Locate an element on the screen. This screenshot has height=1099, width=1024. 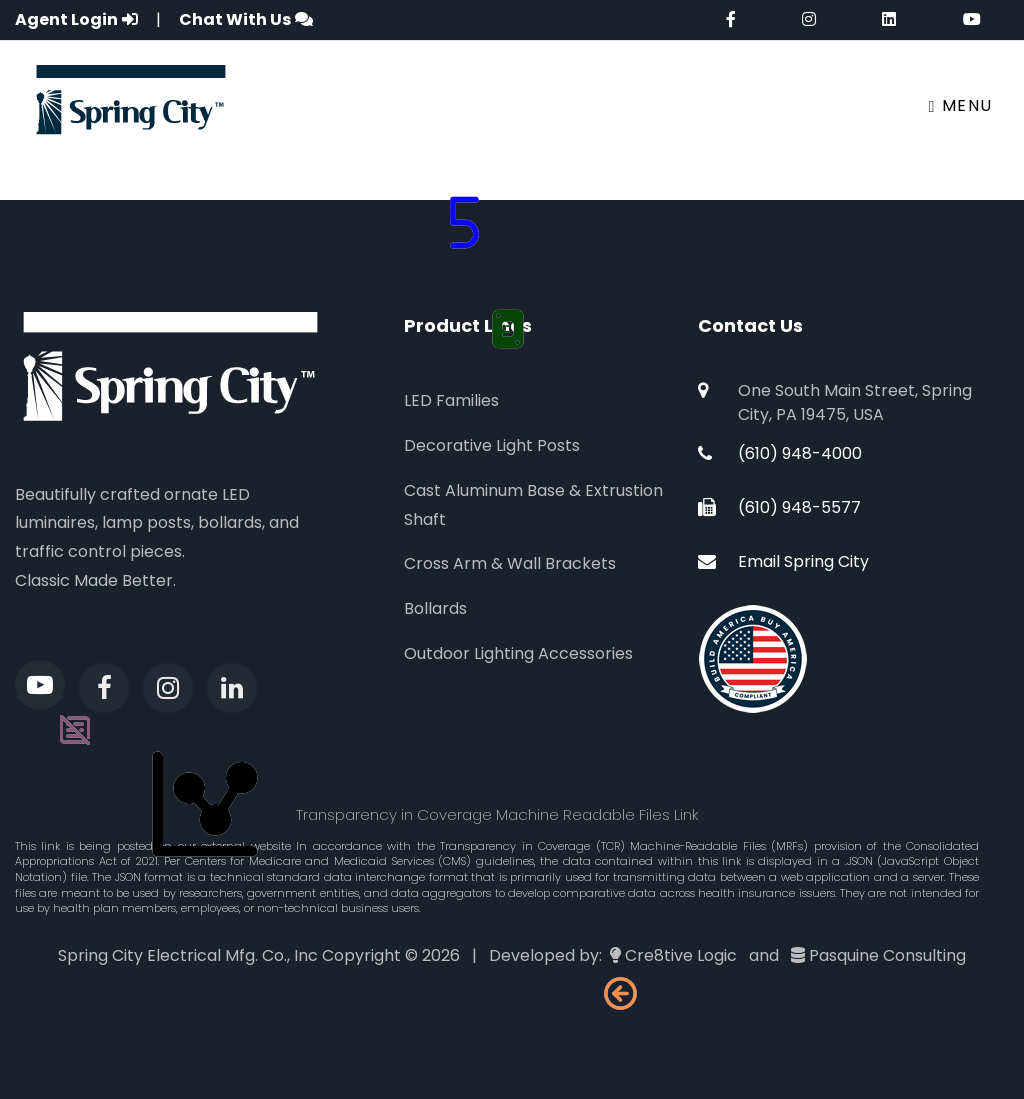
view scatter plot or data visualization is located at coordinates (205, 804).